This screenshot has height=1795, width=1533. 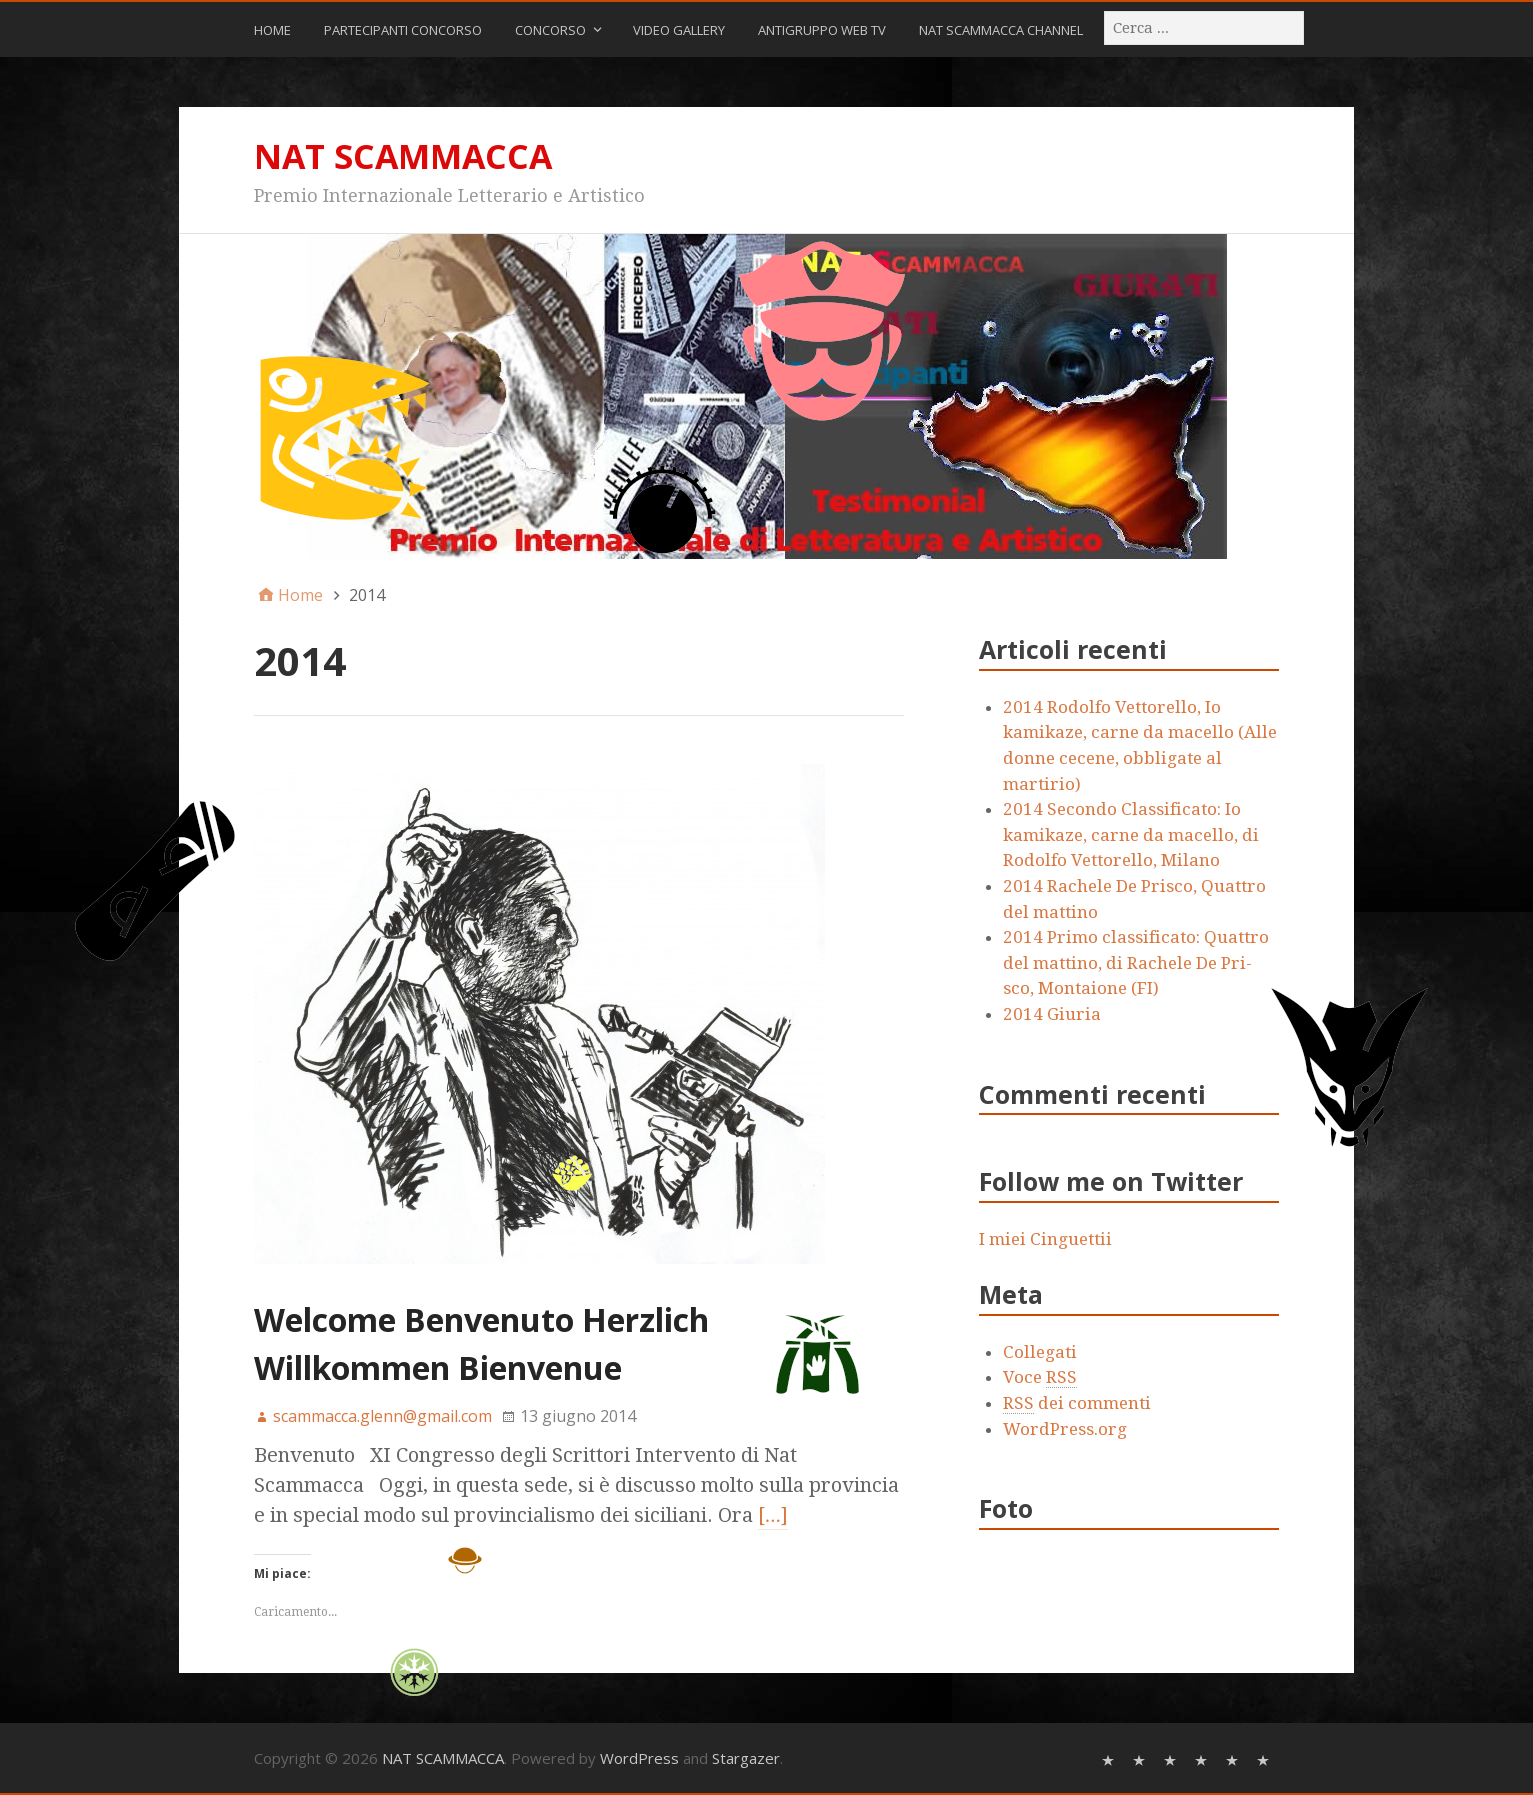 What do you see at coordinates (465, 1561) in the screenshot?
I see `select military or soldier class` at bounding box center [465, 1561].